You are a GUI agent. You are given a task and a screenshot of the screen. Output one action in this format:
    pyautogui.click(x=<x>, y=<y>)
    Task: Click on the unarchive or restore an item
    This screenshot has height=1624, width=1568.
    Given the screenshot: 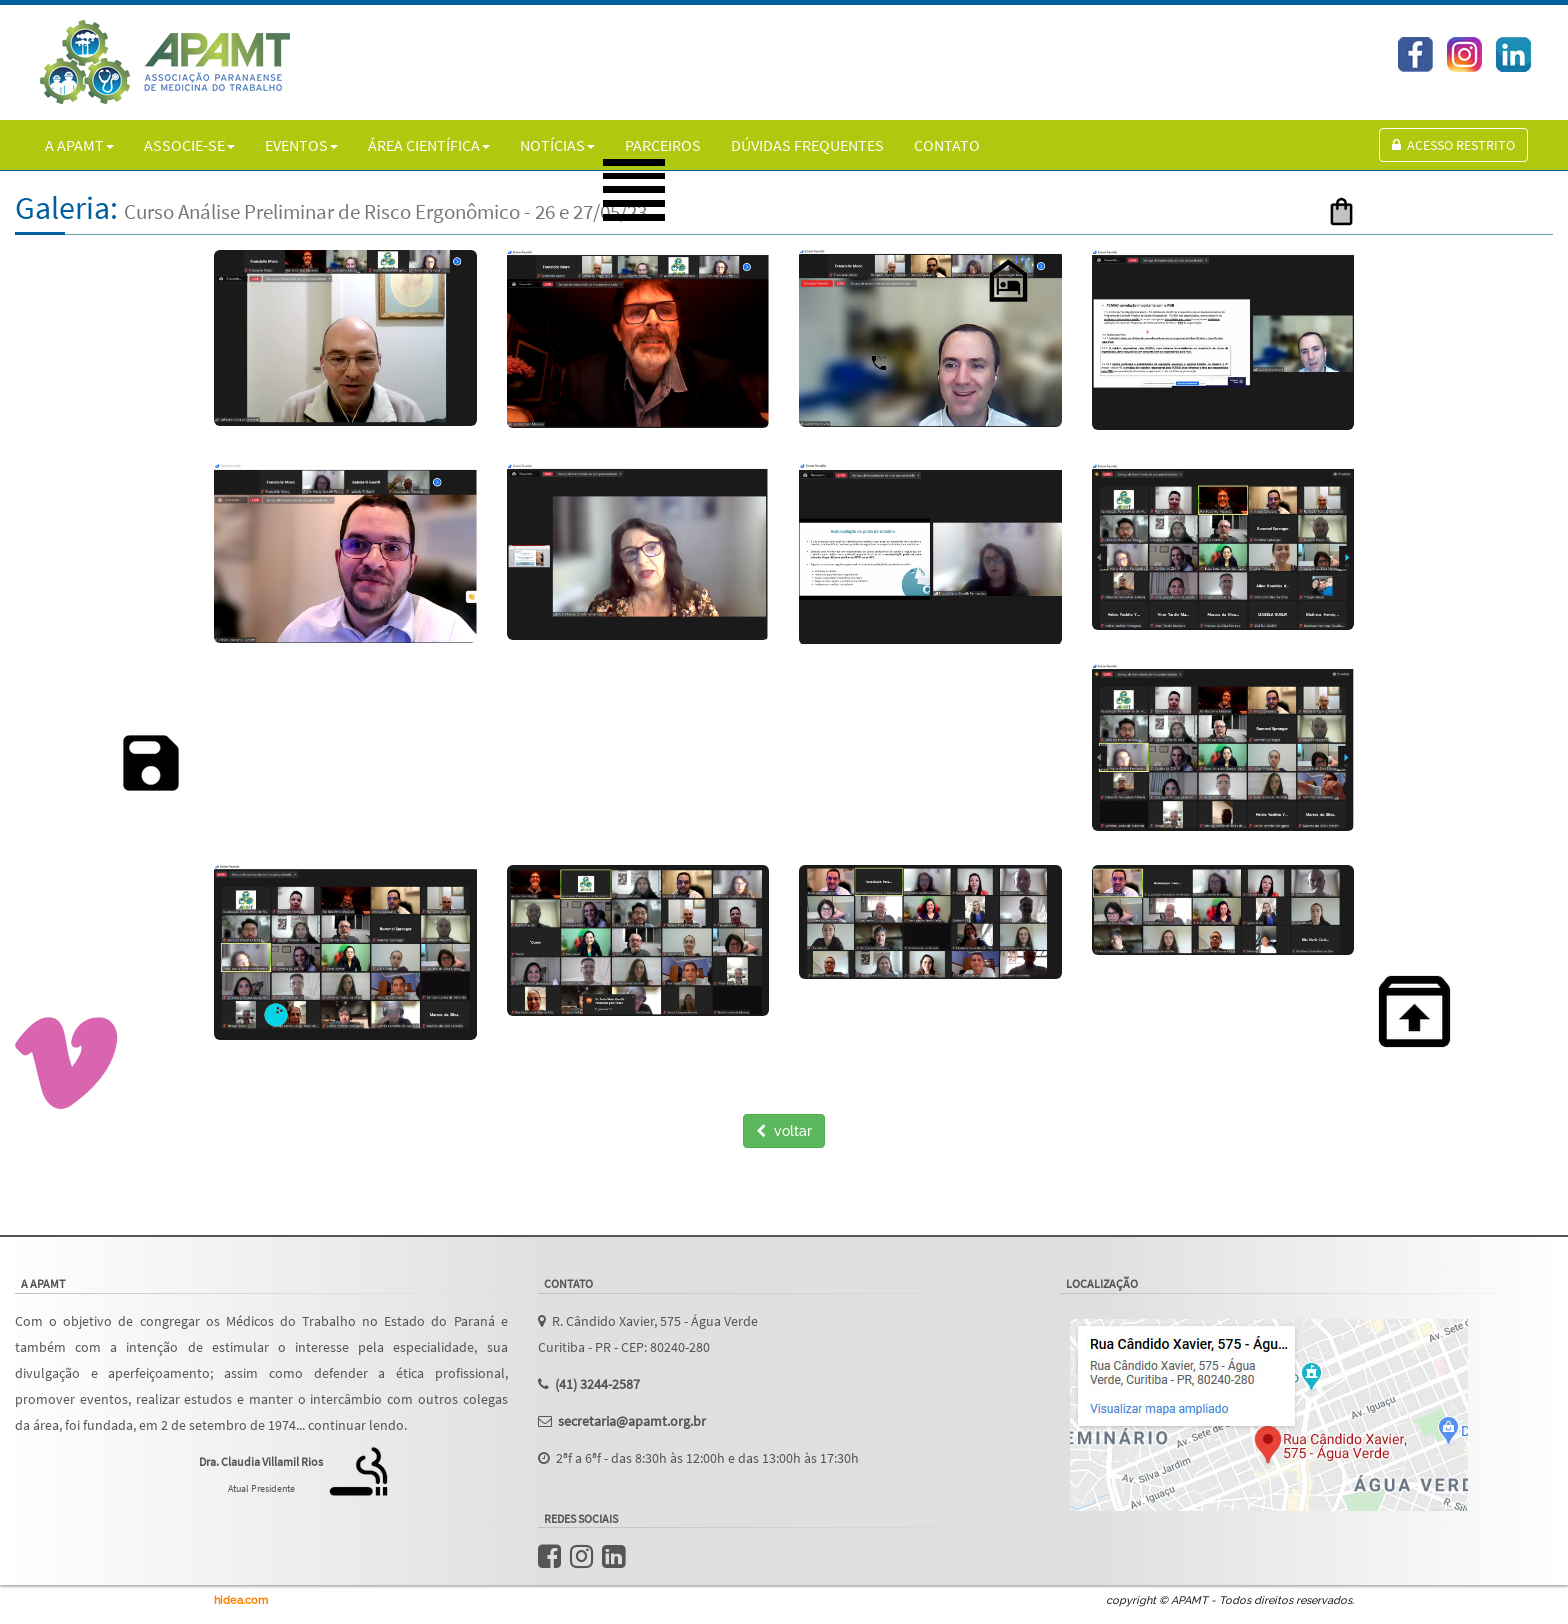 What is the action you would take?
    pyautogui.click(x=1414, y=1011)
    